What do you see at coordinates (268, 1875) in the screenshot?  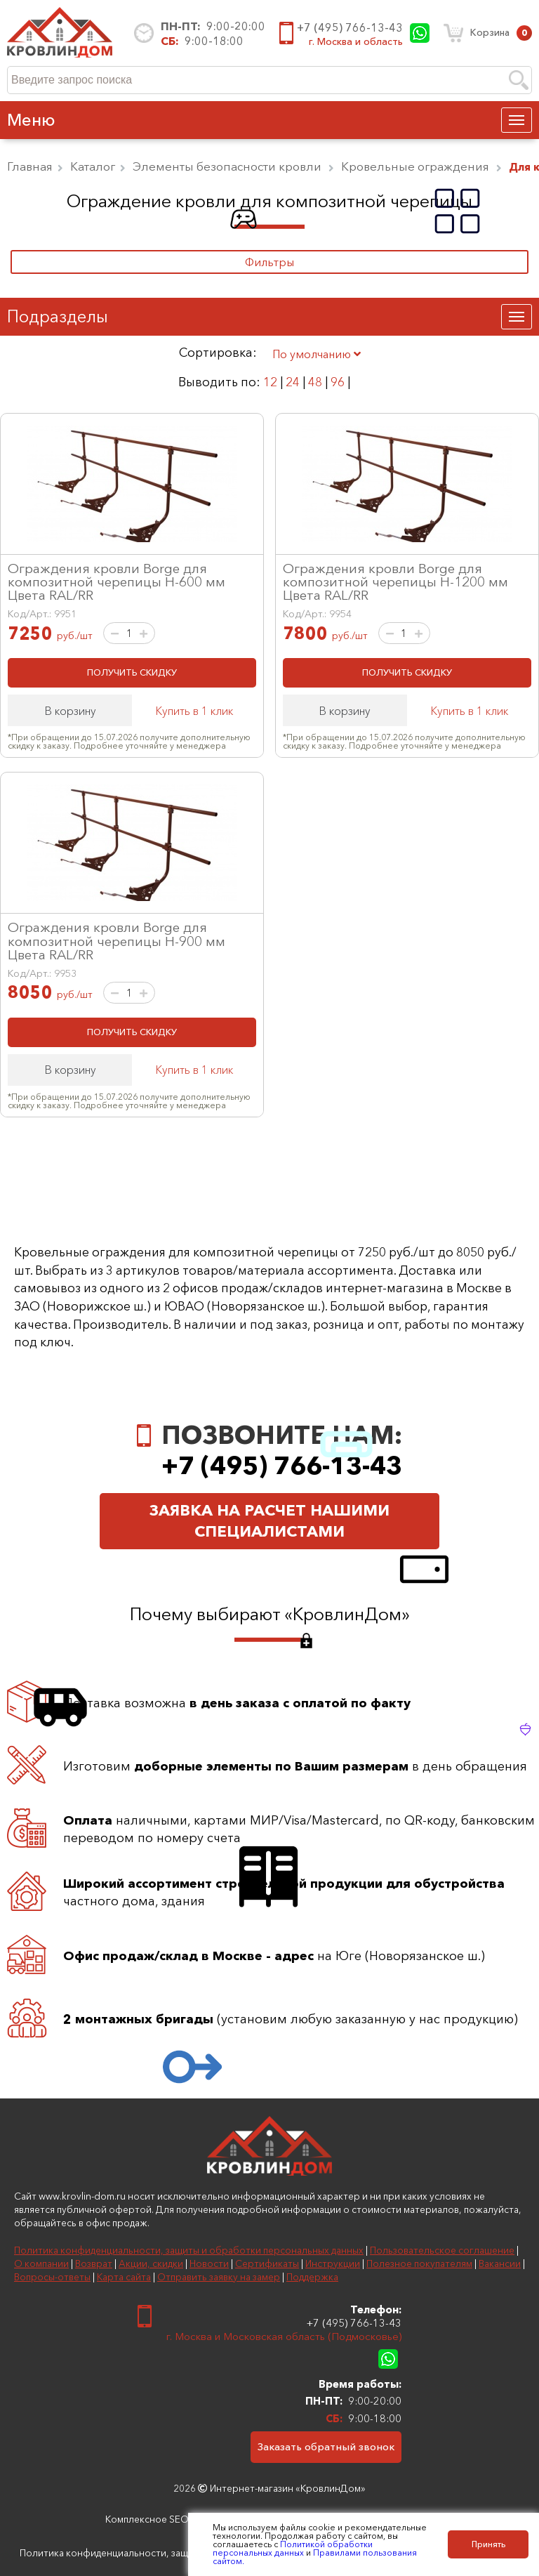 I see `access storage lockers` at bounding box center [268, 1875].